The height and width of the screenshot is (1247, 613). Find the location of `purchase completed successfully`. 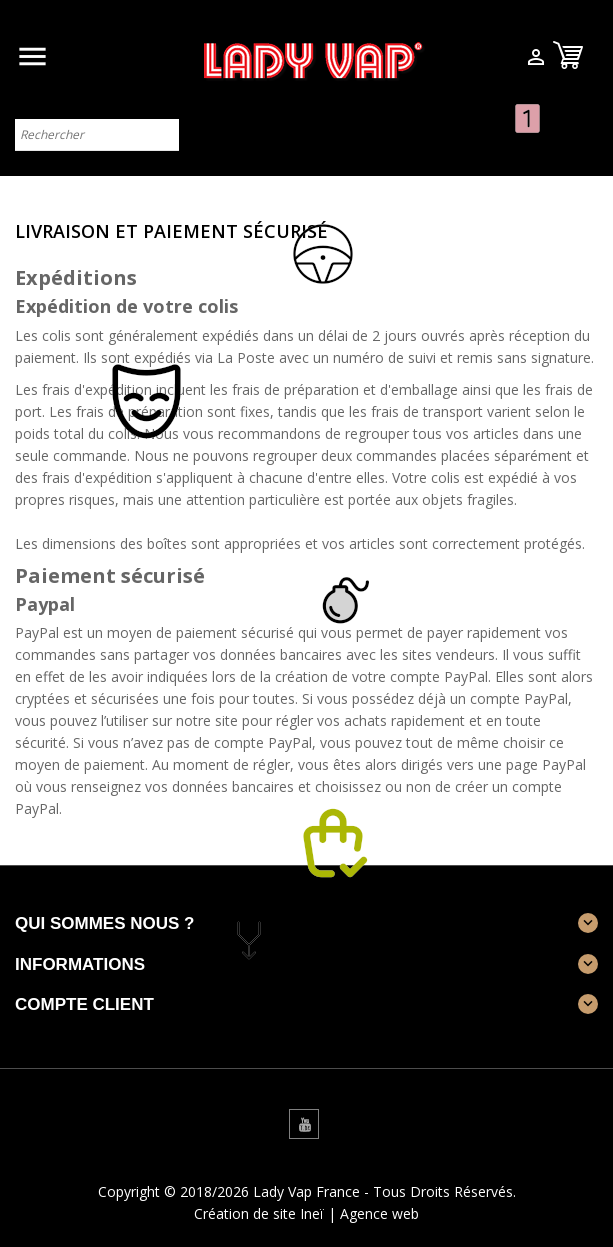

purchase completed successfully is located at coordinates (333, 843).